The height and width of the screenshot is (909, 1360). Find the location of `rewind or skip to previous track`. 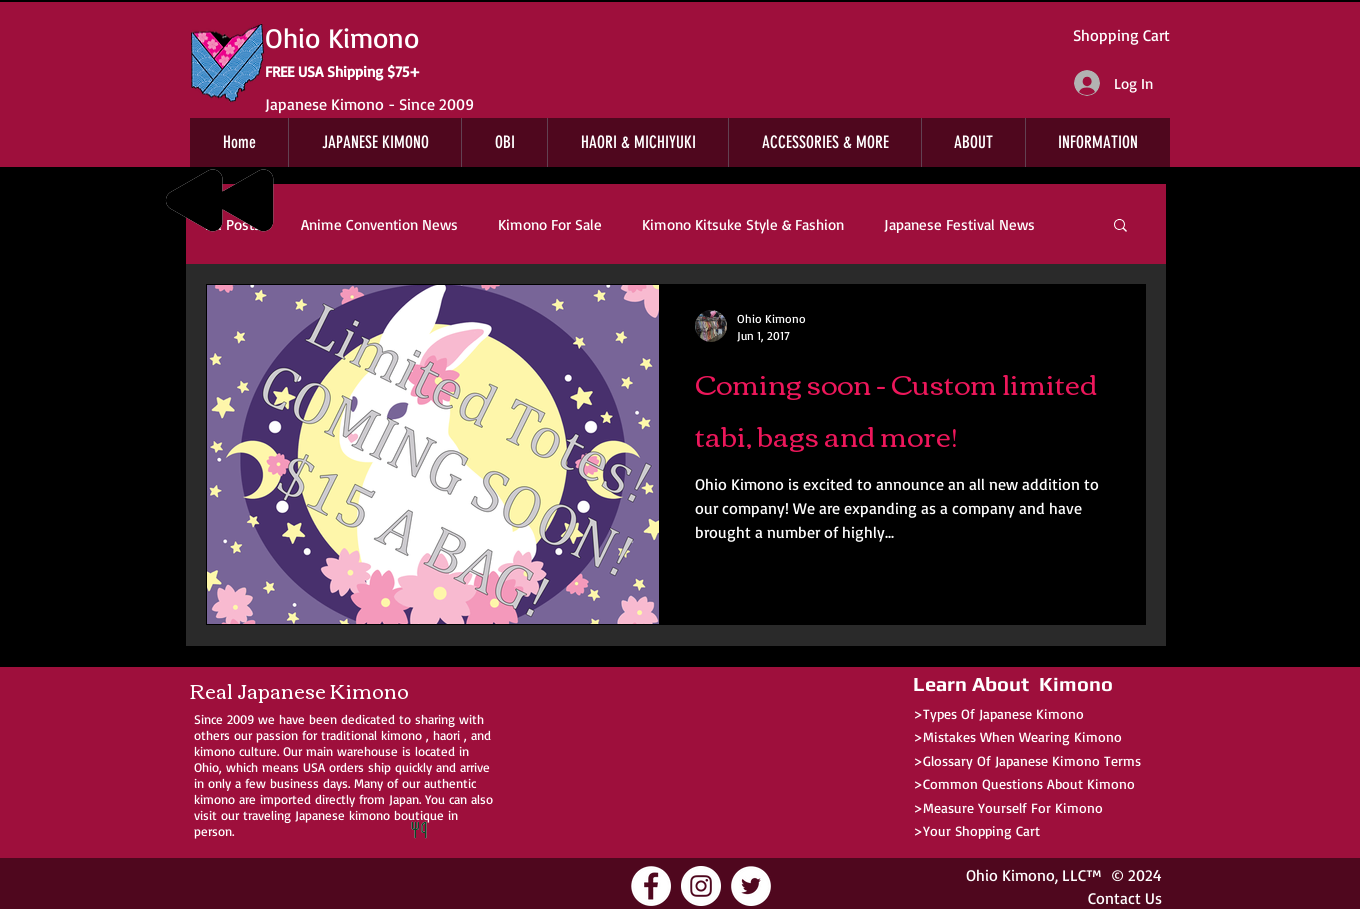

rewind or skip to previous track is located at coordinates (222, 196).